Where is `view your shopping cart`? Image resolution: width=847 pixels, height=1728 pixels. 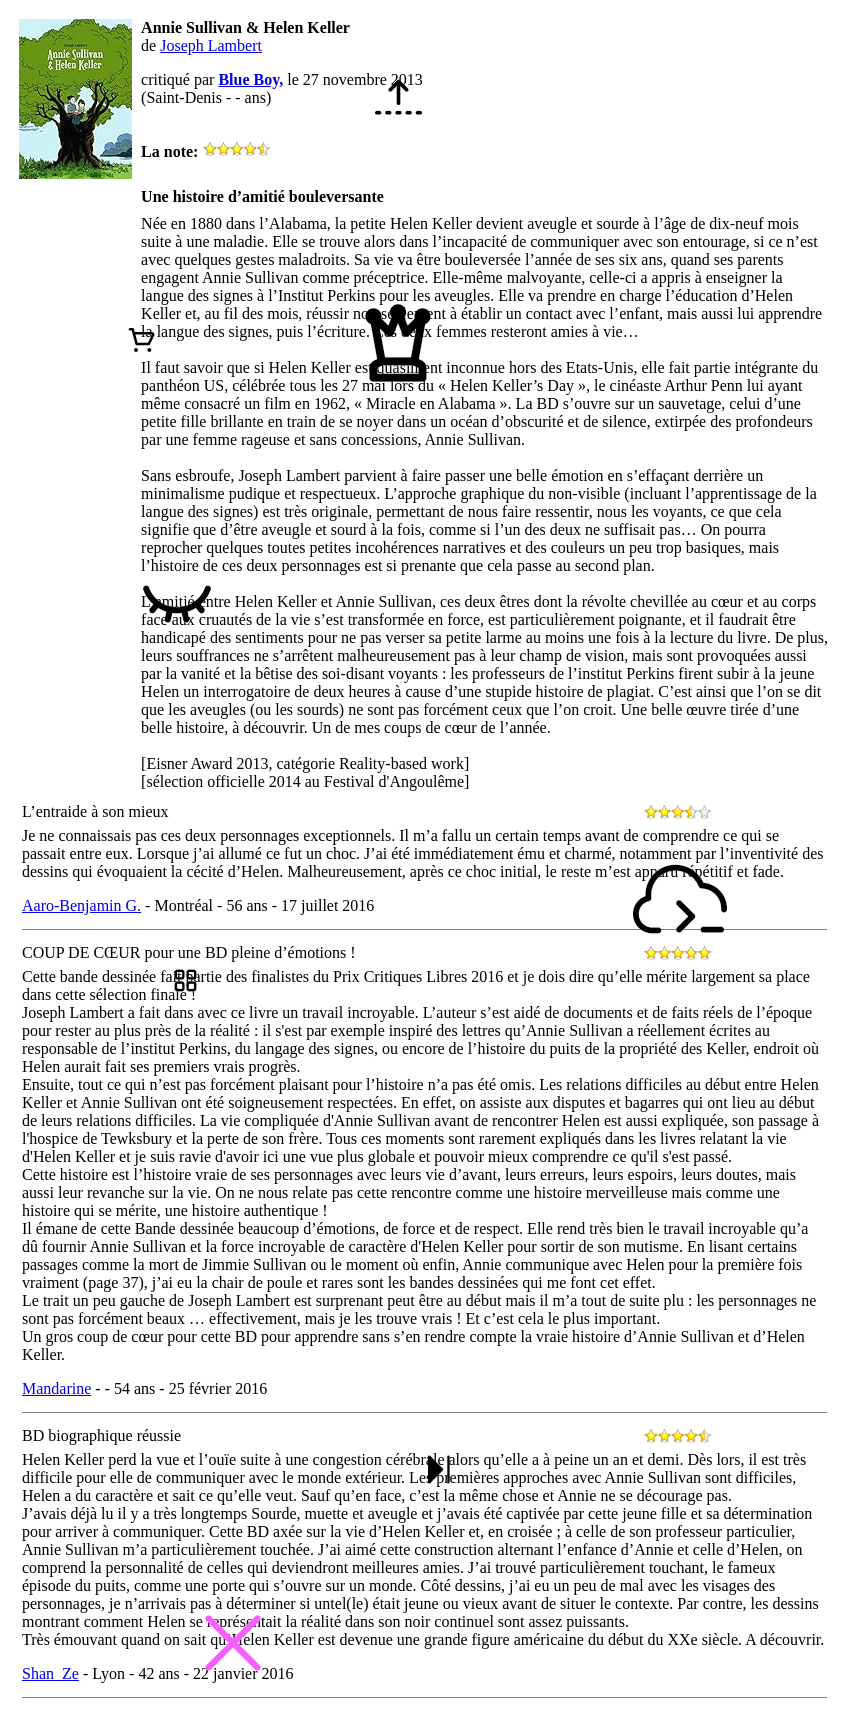 view your shopping cart is located at coordinates (142, 340).